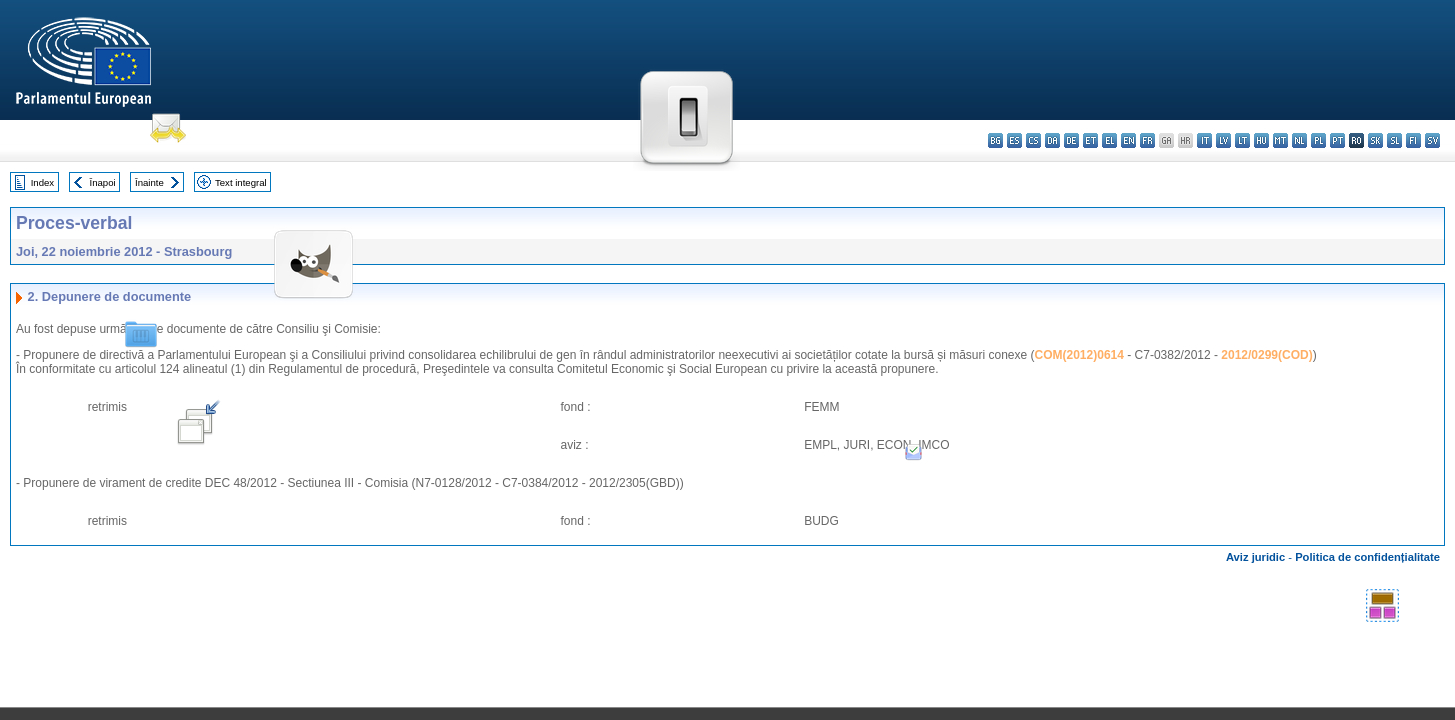 This screenshot has width=1455, height=720. What do you see at coordinates (1382, 605) in the screenshot?
I see `select all items in the current view` at bounding box center [1382, 605].